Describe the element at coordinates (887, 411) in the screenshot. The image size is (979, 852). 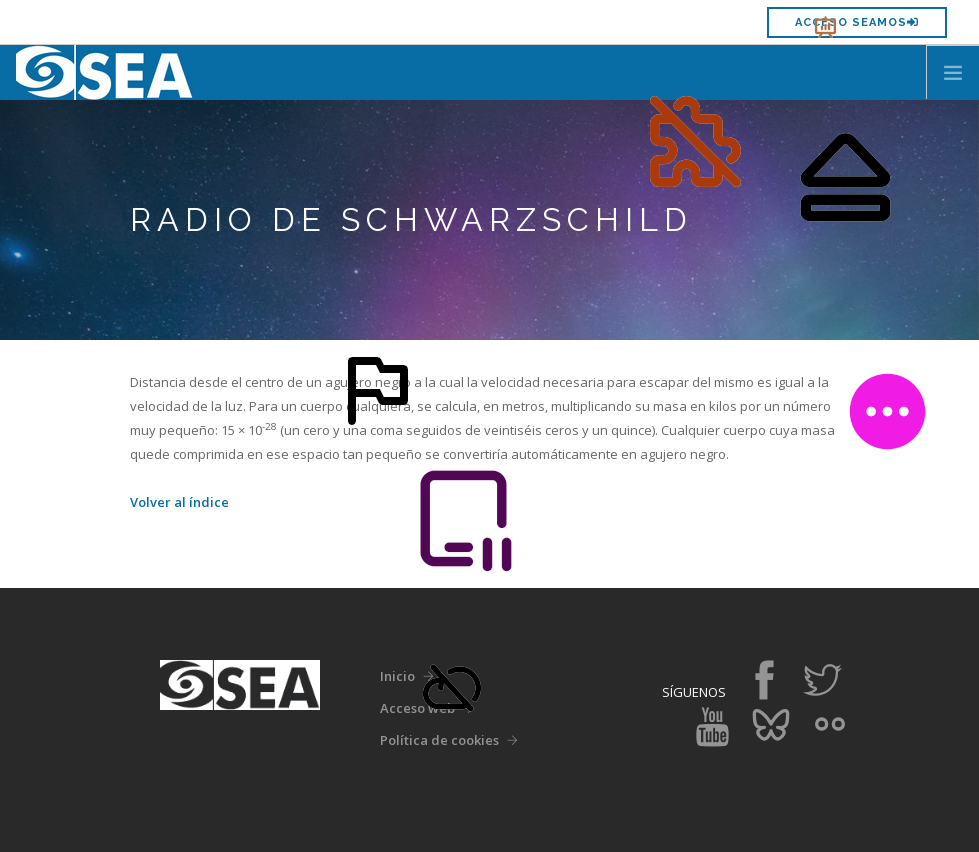
I see `access more options or actions` at that location.